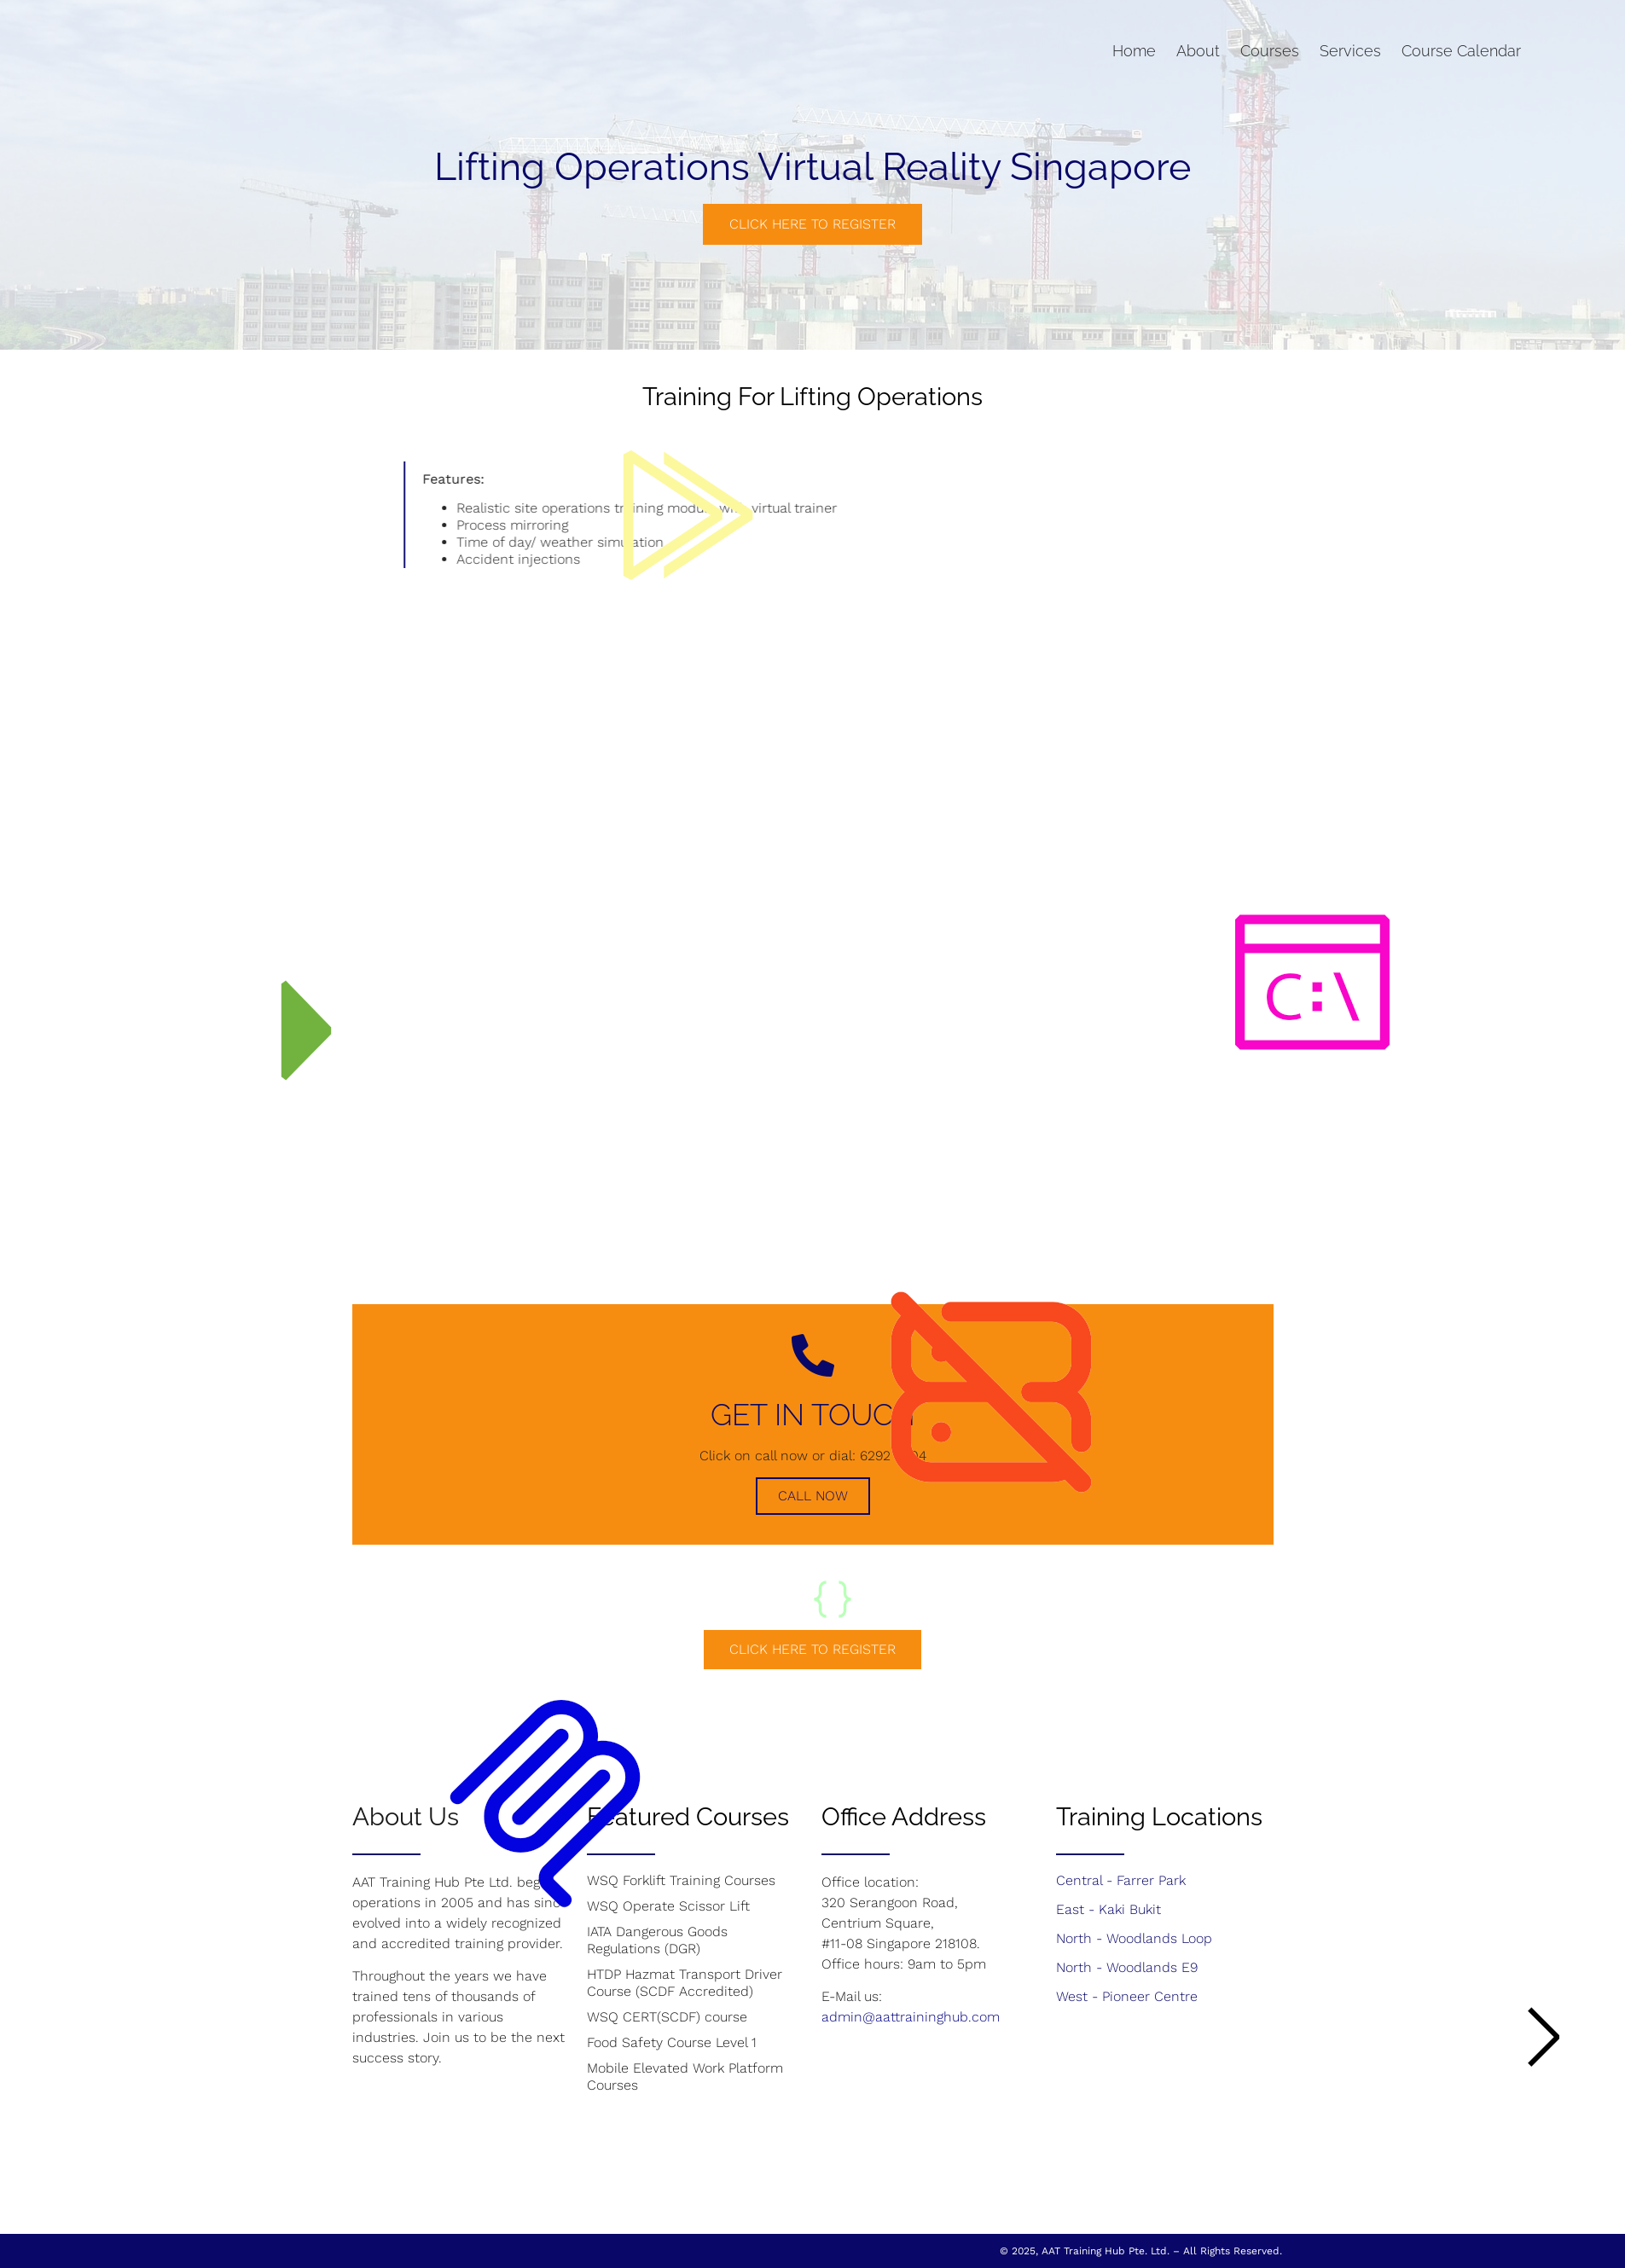 This screenshot has width=1625, height=2268. I want to click on server is offline or unavailable, so click(991, 1392).